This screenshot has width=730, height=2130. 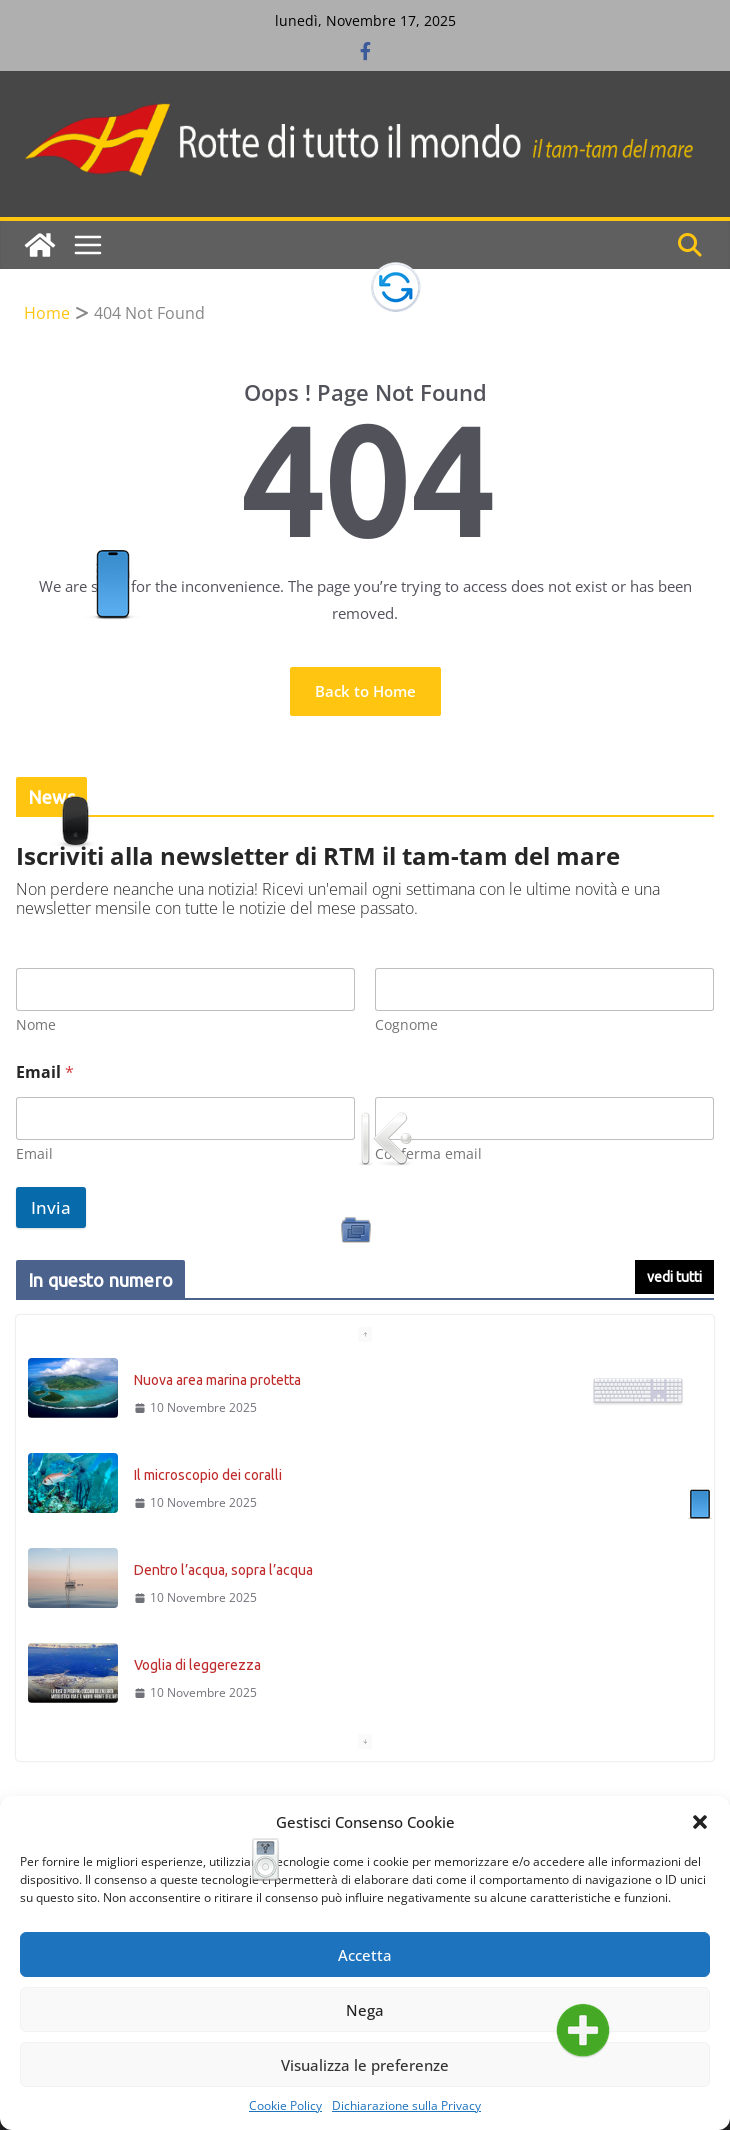 What do you see at coordinates (113, 585) in the screenshot?
I see `indicates a connected iPhone device` at bounding box center [113, 585].